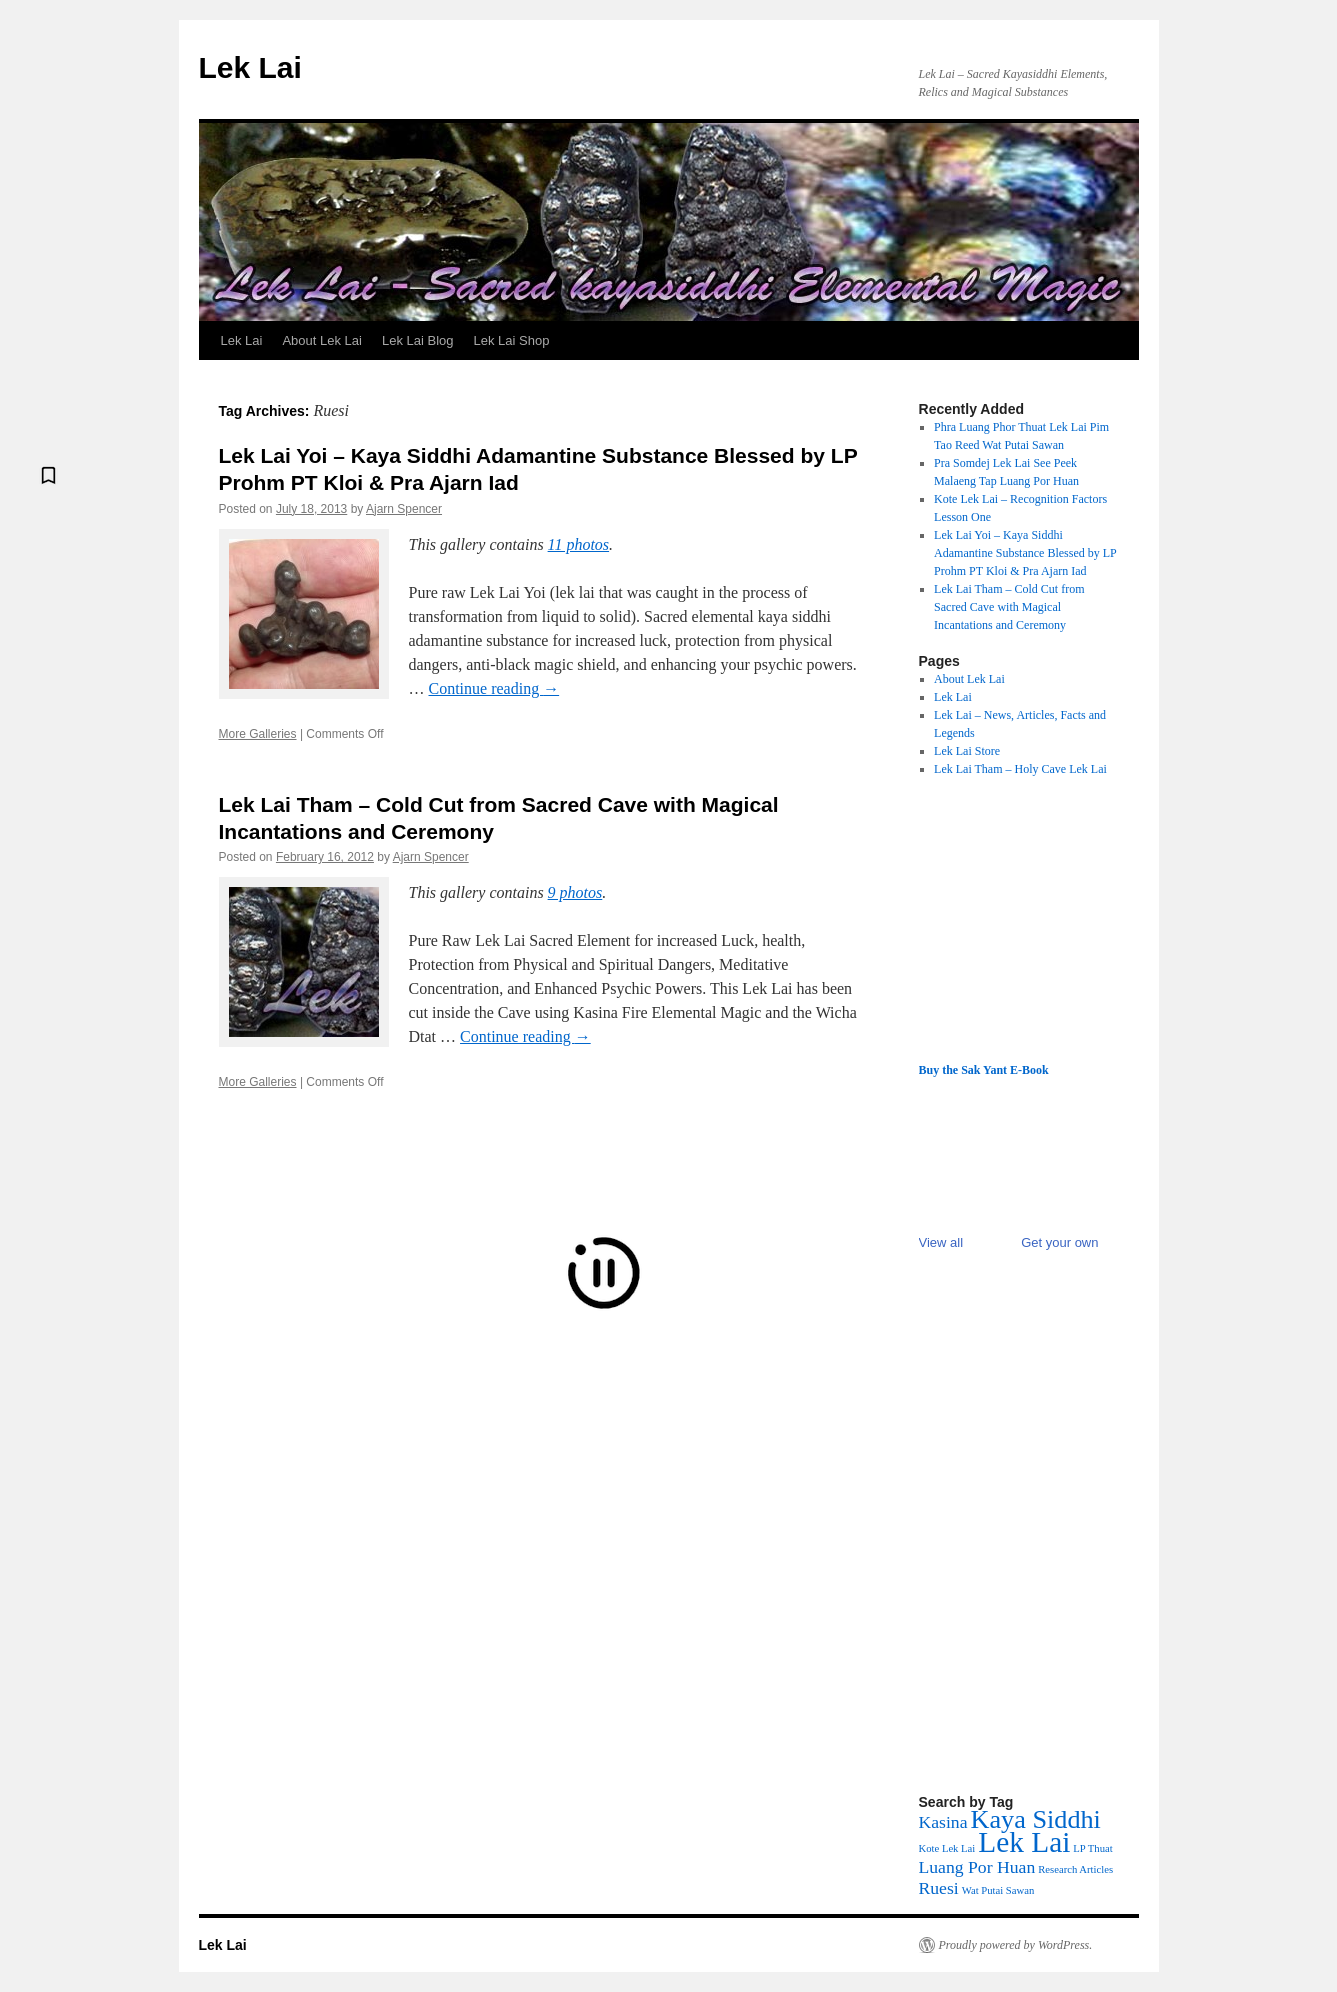 The width and height of the screenshot is (1337, 1992). What do you see at coordinates (604, 1273) in the screenshot?
I see `motion photo playback is paused` at bounding box center [604, 1273].